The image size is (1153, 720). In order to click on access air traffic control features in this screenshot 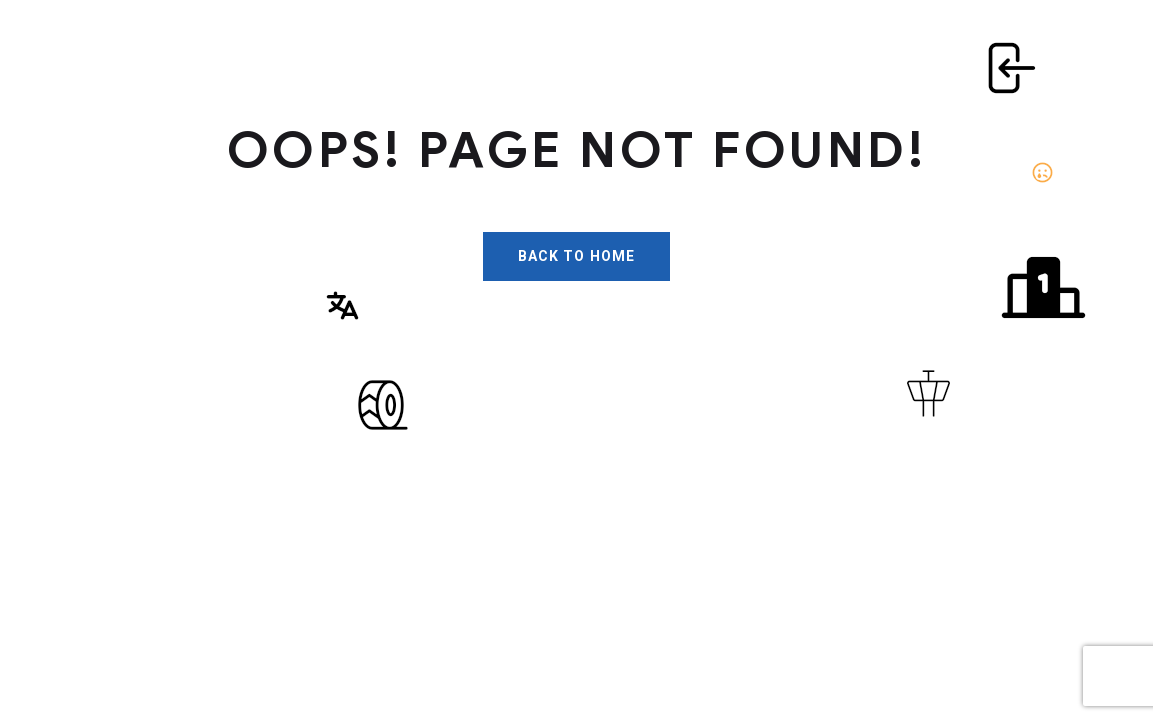, I will do `click(928, 393)`.